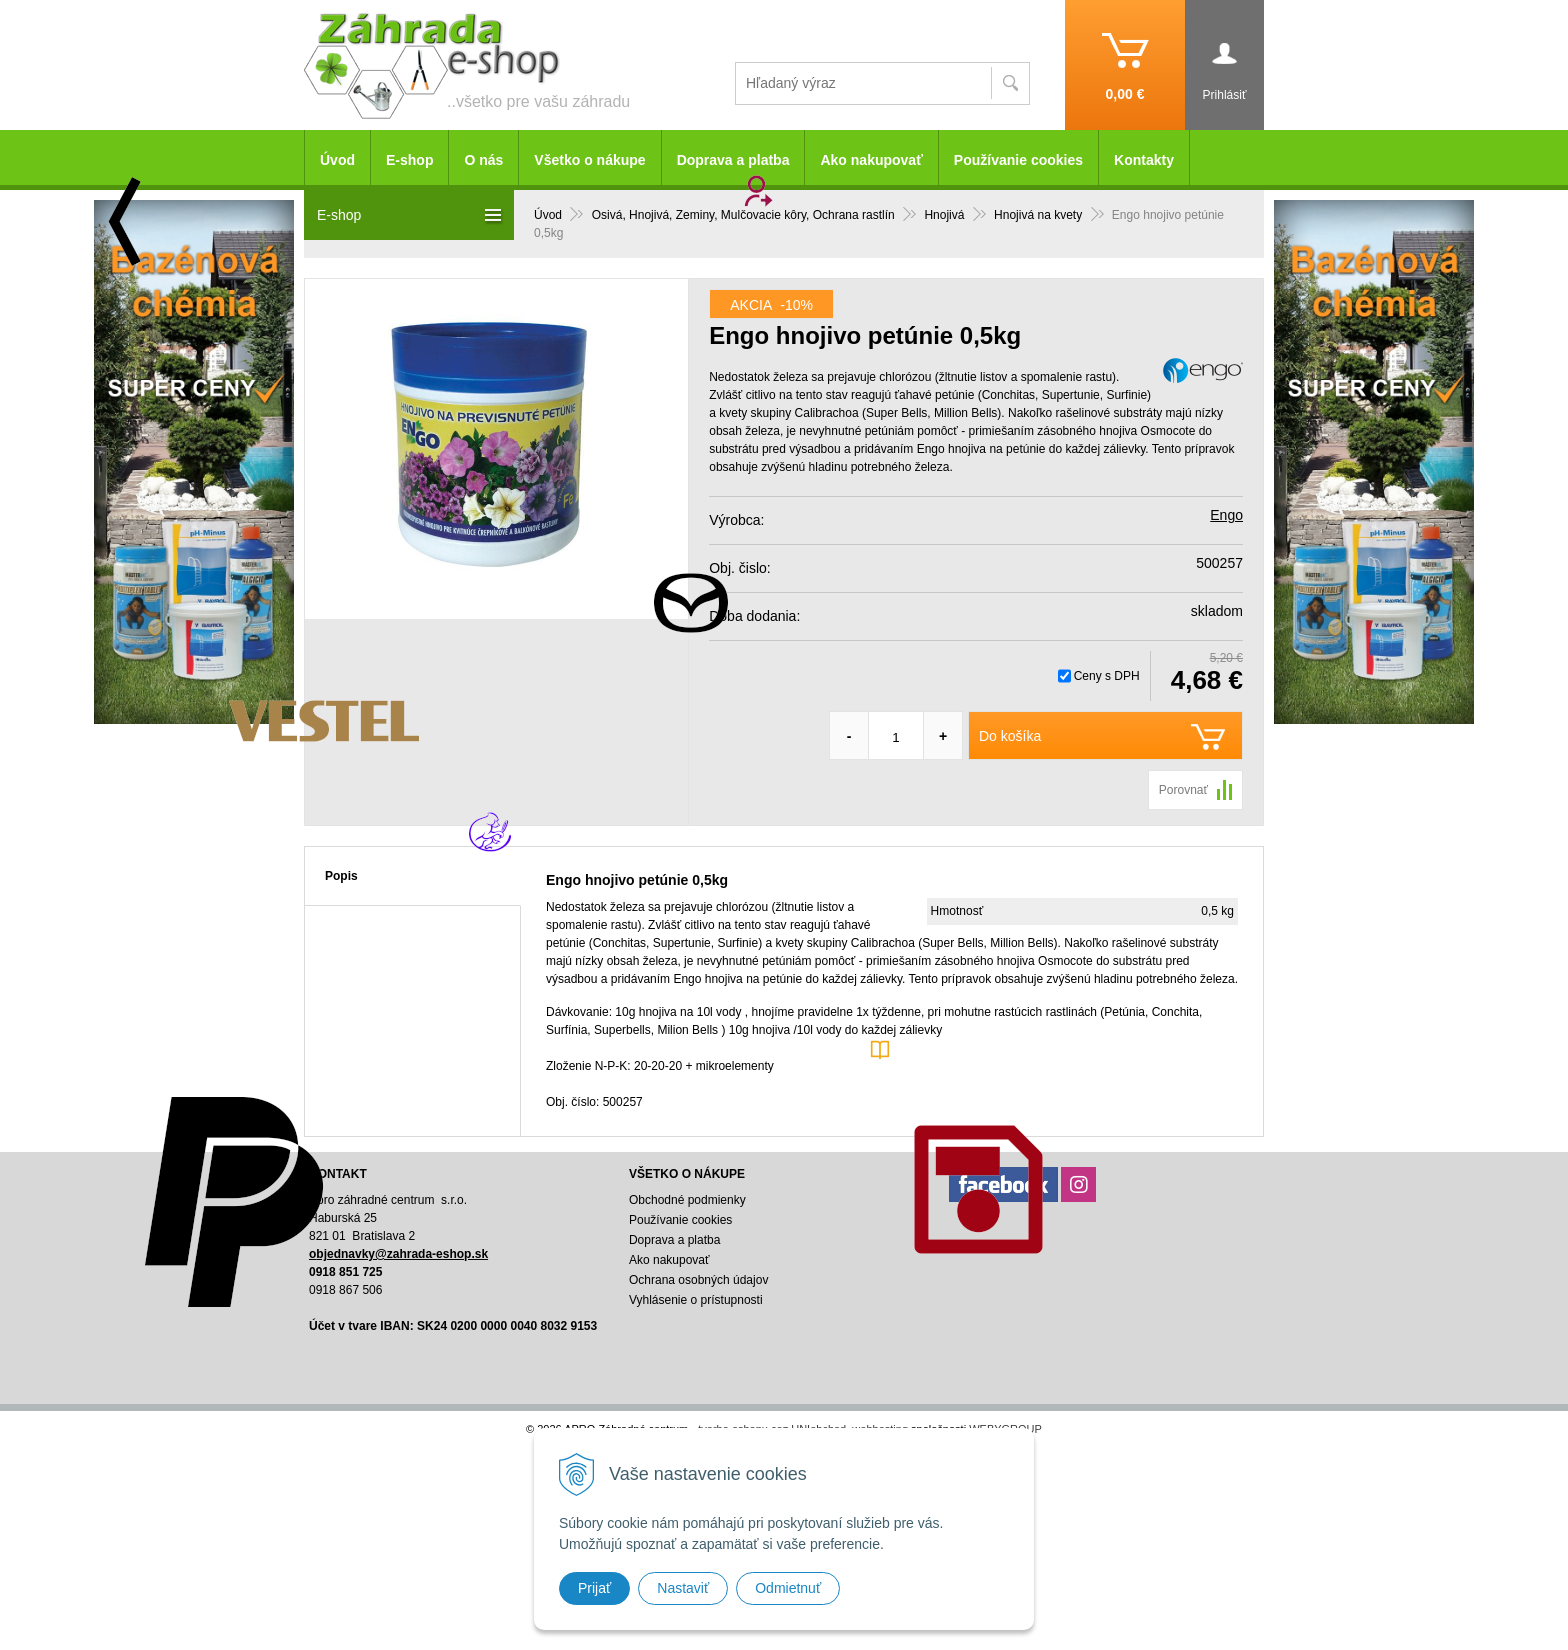  What do you see at coordinates (880, 1049) in the screenshot?
I see `open reading mode or e-reader` at bounding box center [880, 1049].